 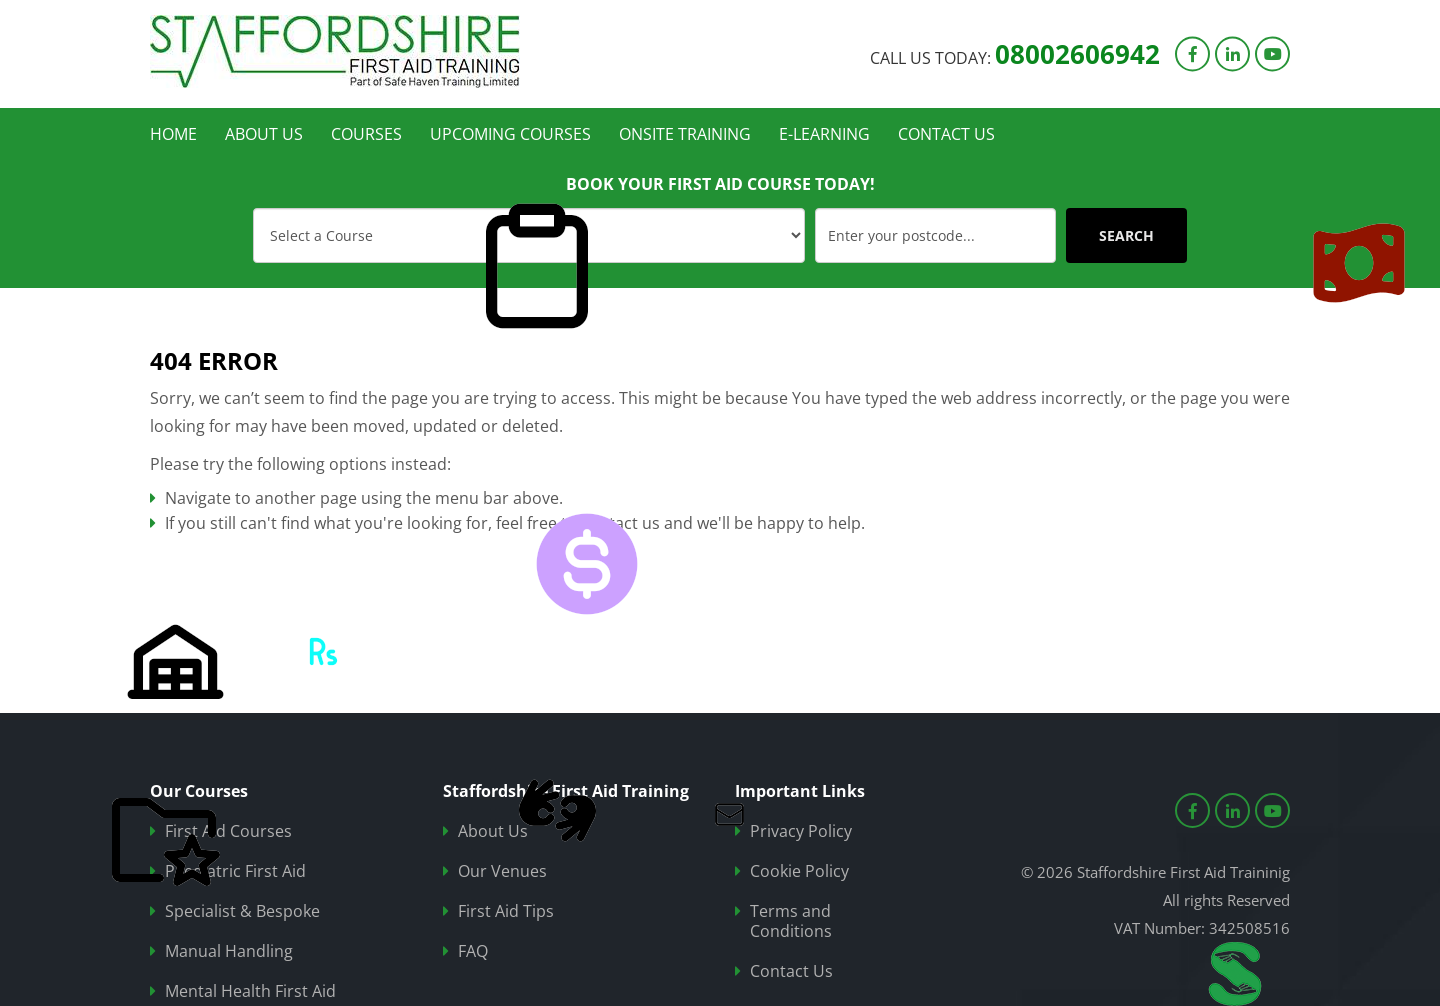 What do you see at coordinates (729, 814) in the screenshot?
I see `access your email inbox` at bounding box center [729, 814].